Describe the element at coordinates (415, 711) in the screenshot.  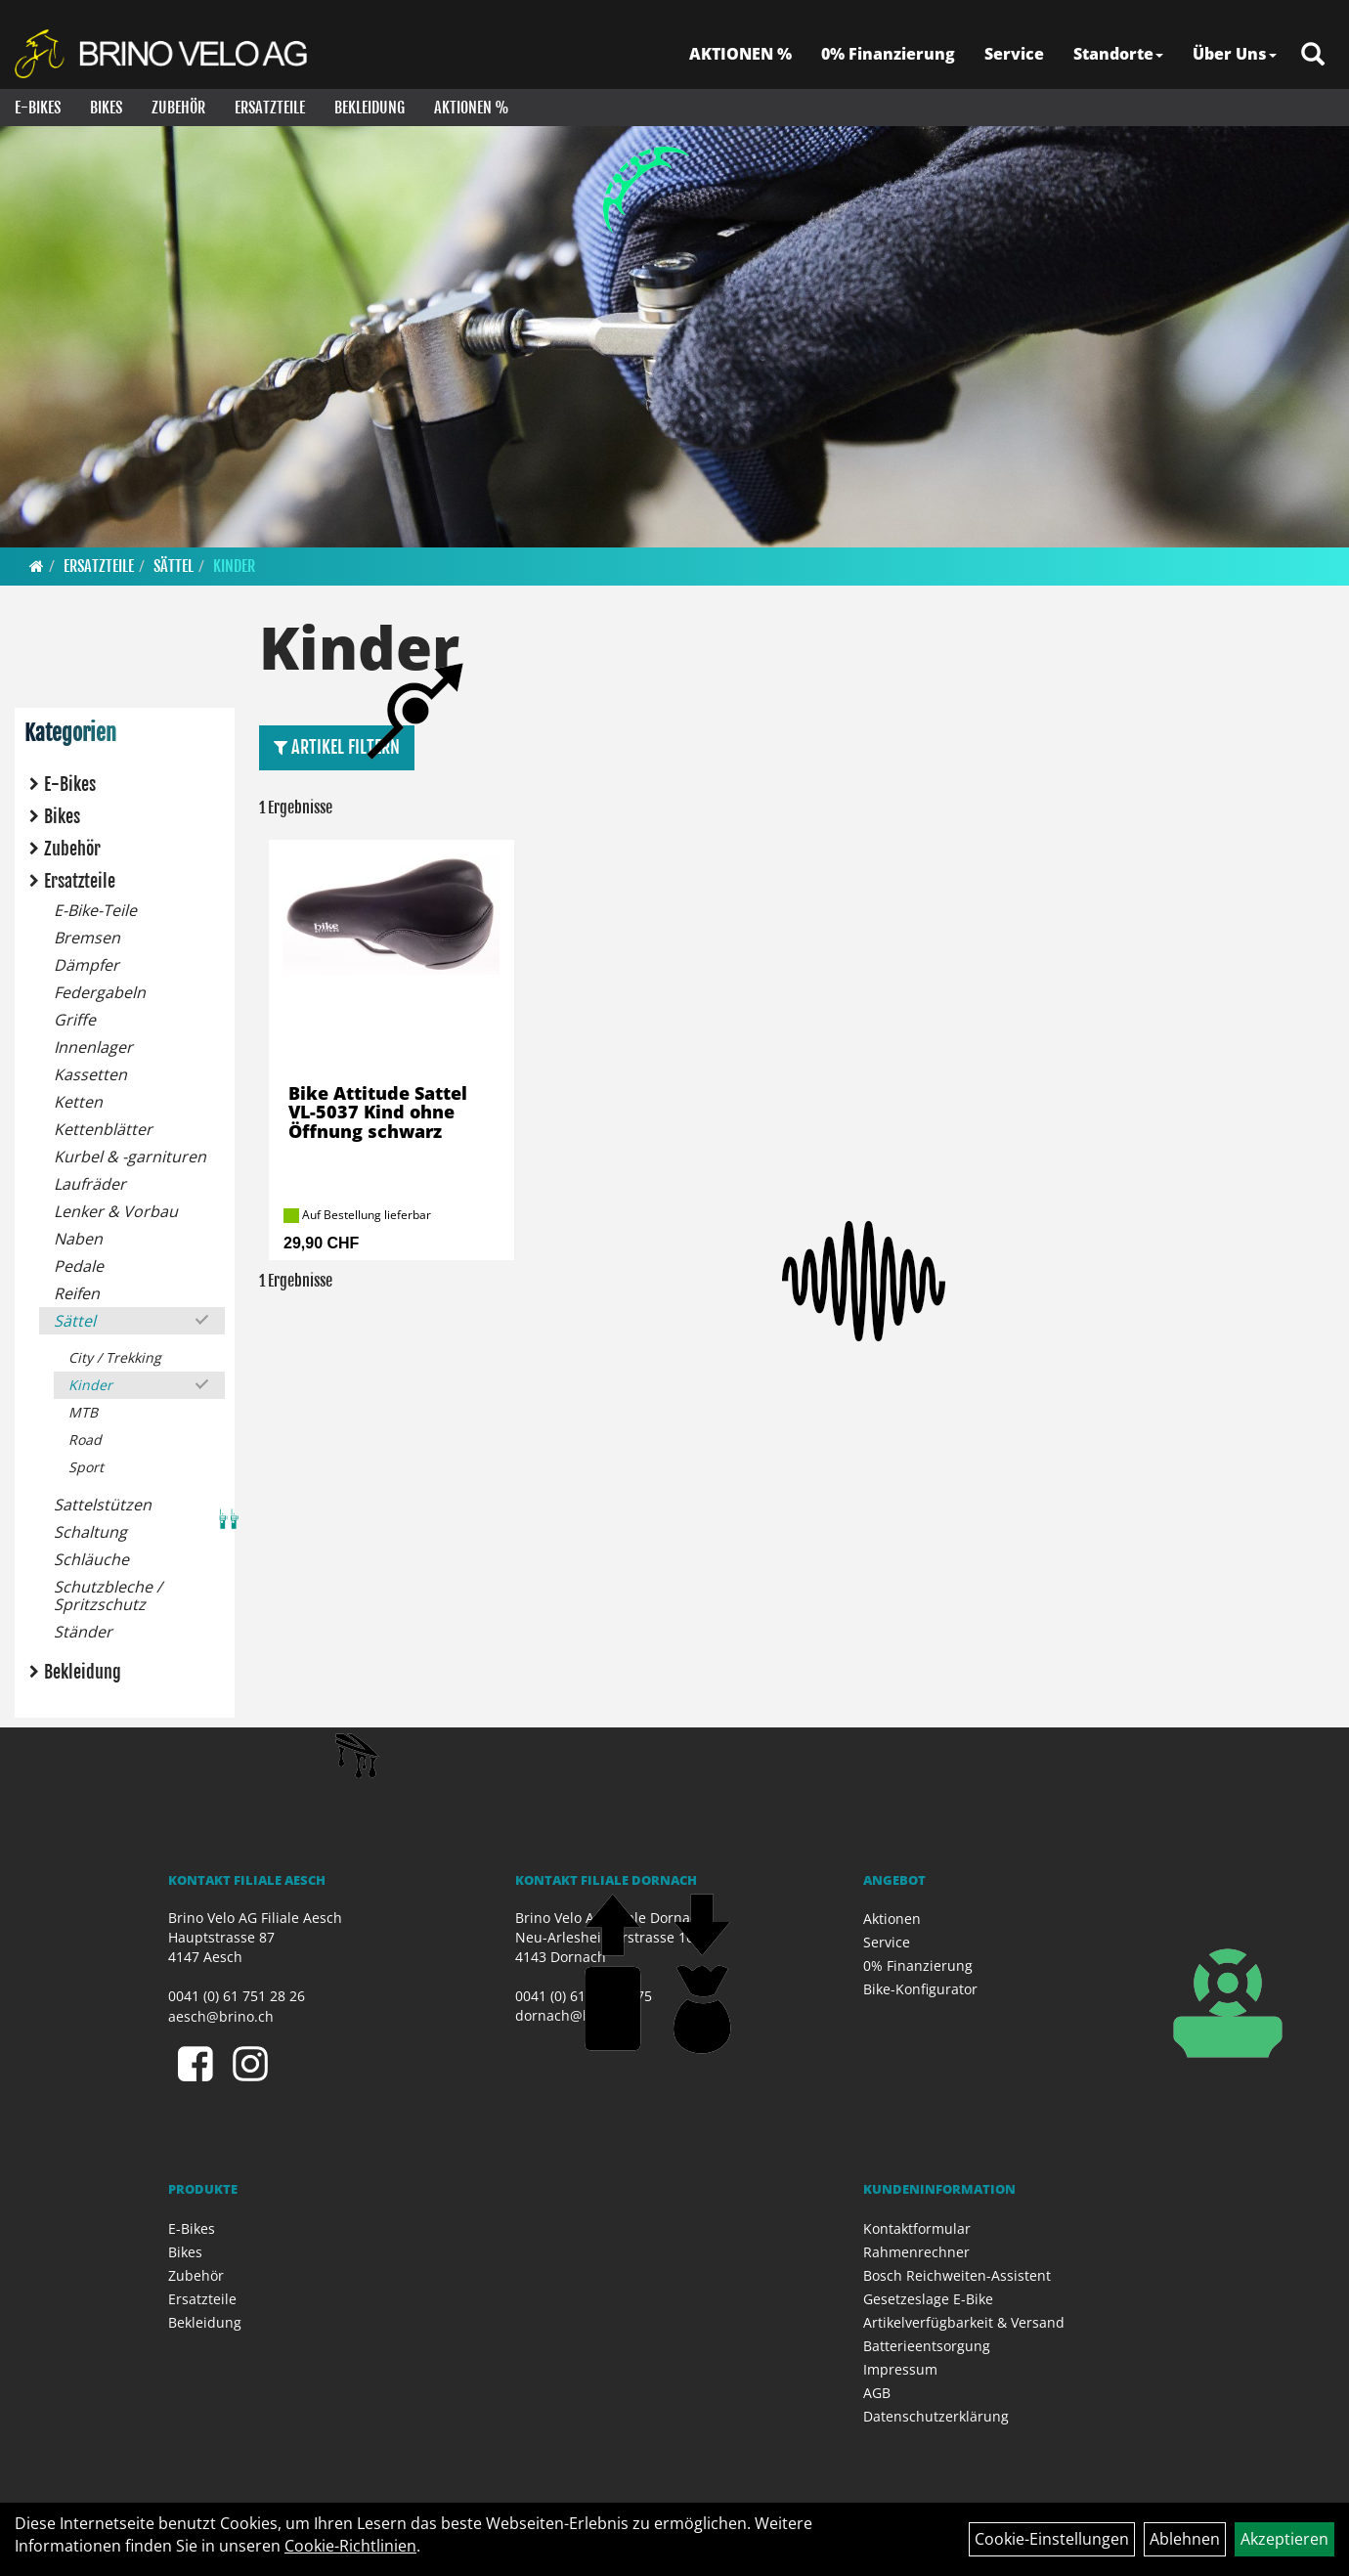
I see `indicates an alternate route or detour ahead` at that location.